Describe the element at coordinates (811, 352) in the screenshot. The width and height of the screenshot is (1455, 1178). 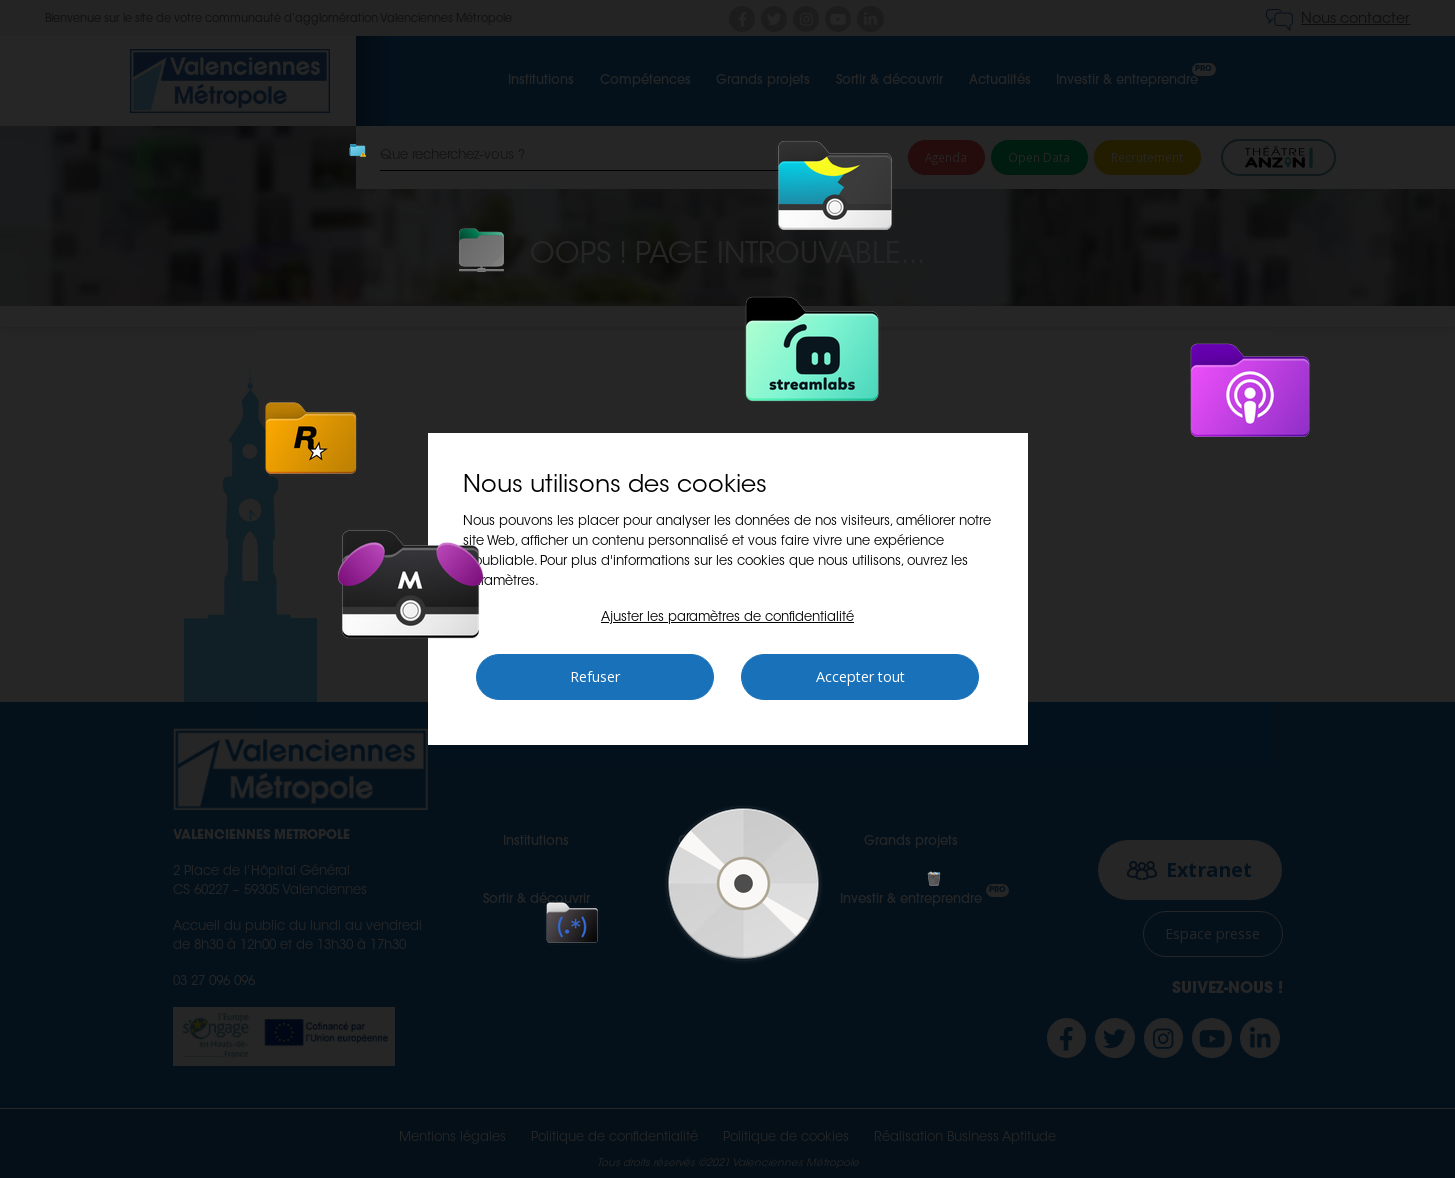
I see `open streamlabs project files folder` at that location.